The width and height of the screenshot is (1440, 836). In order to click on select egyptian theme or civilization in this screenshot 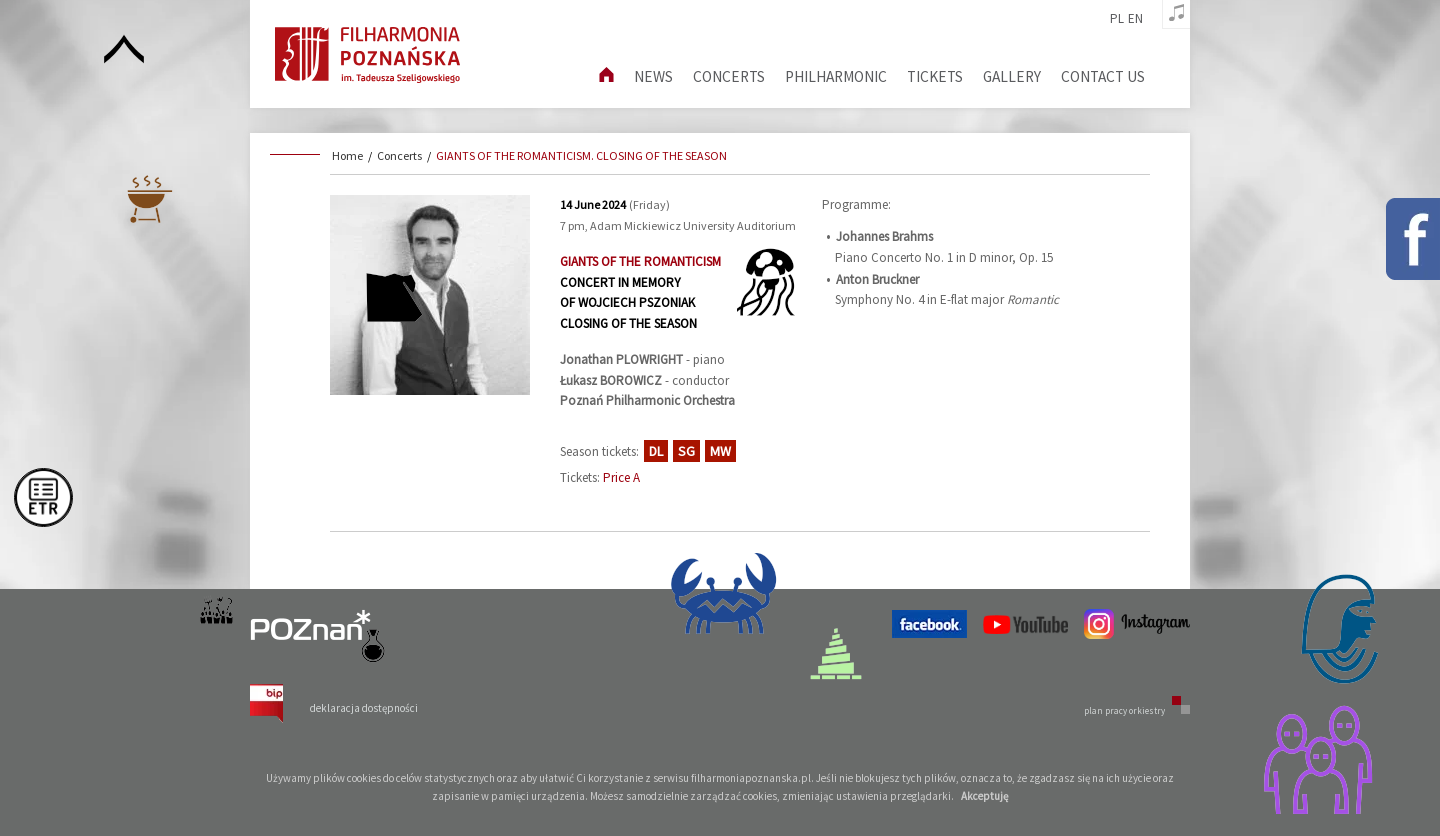, I will do `click(1340, 629)`.